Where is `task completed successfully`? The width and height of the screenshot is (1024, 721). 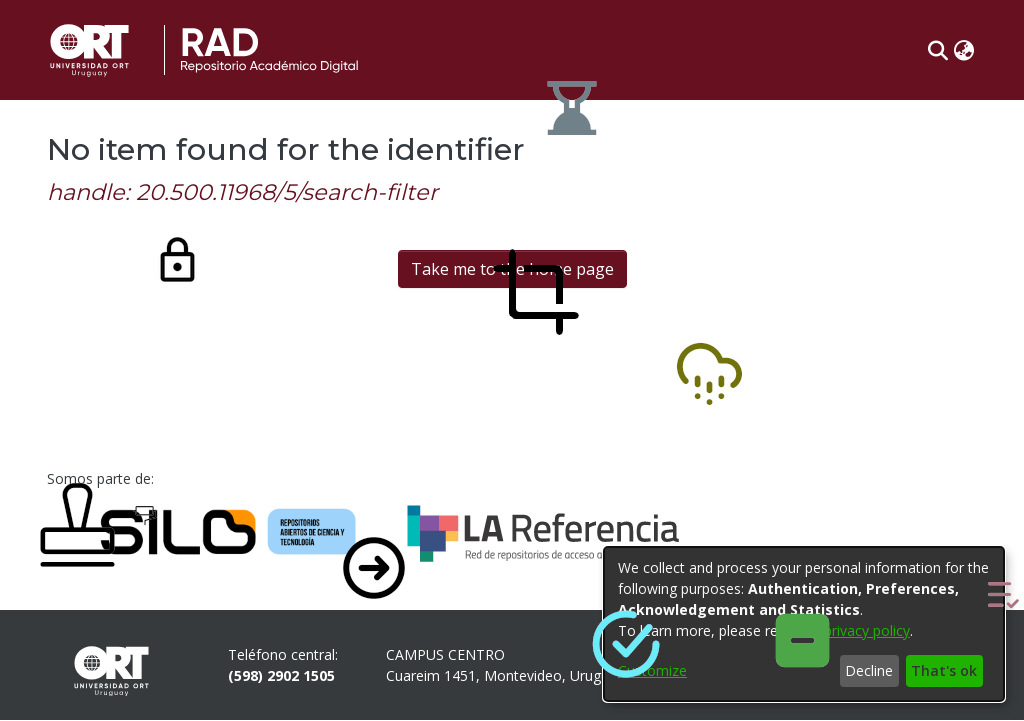 task completed successfully is located at coordinates (626, 644).